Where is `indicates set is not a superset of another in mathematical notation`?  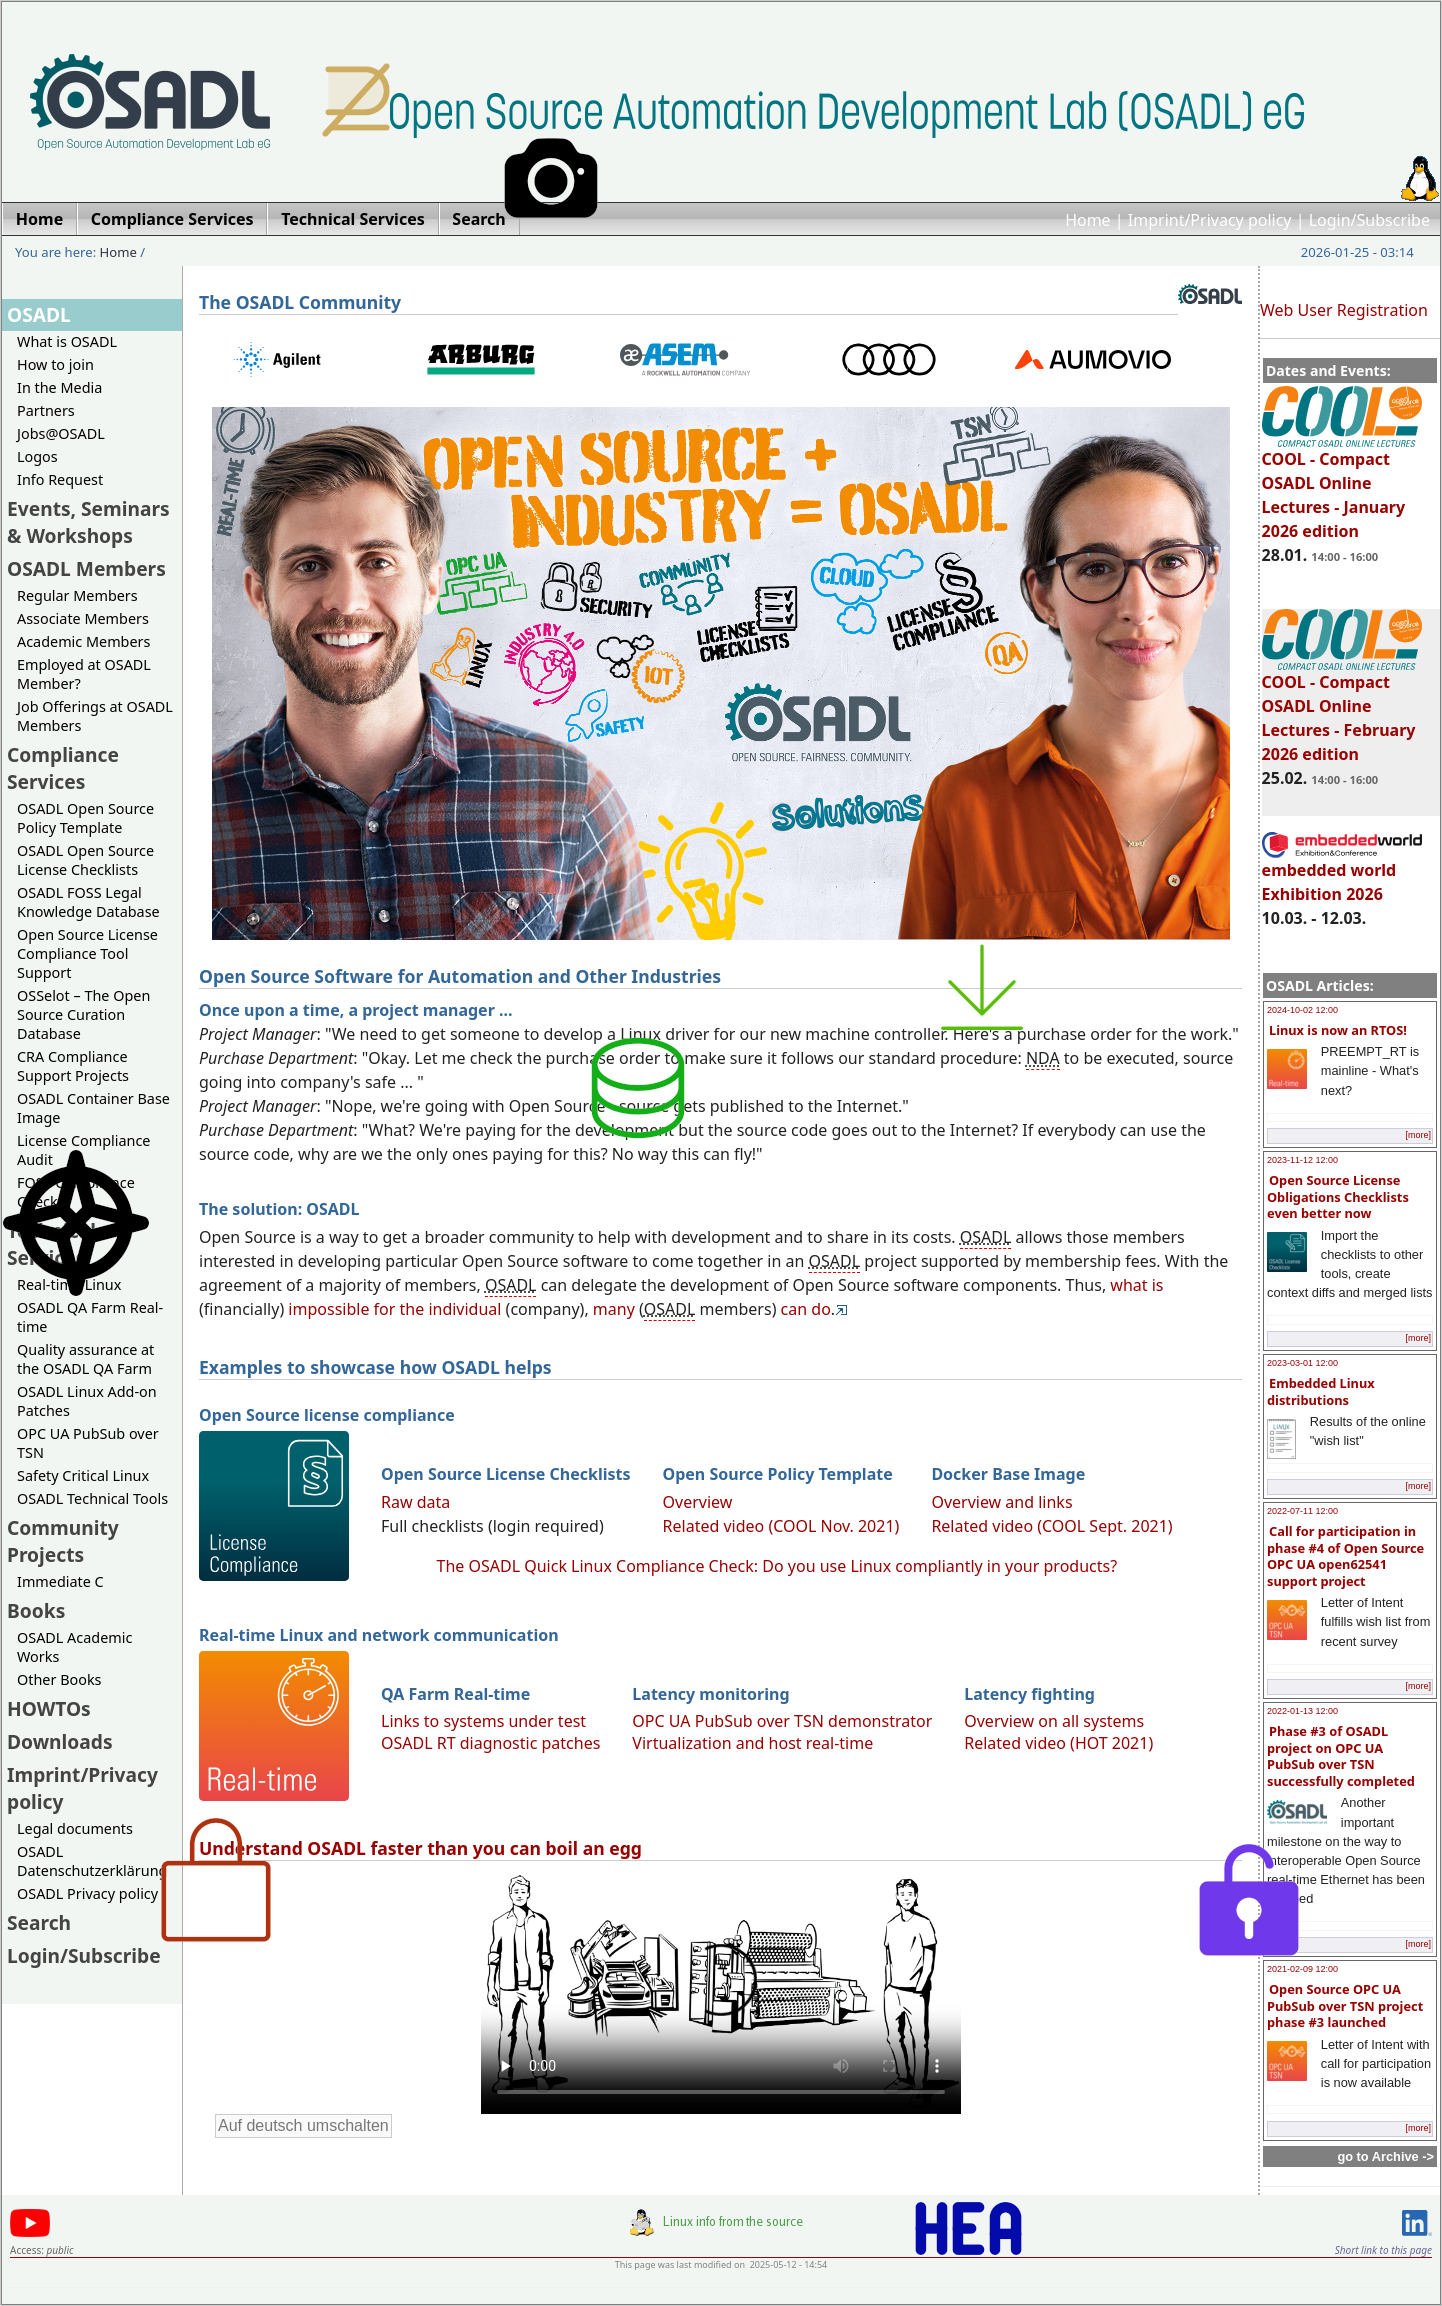
indicates set is not a superset of another in mathematical notation is located at coordinates (356, 100).